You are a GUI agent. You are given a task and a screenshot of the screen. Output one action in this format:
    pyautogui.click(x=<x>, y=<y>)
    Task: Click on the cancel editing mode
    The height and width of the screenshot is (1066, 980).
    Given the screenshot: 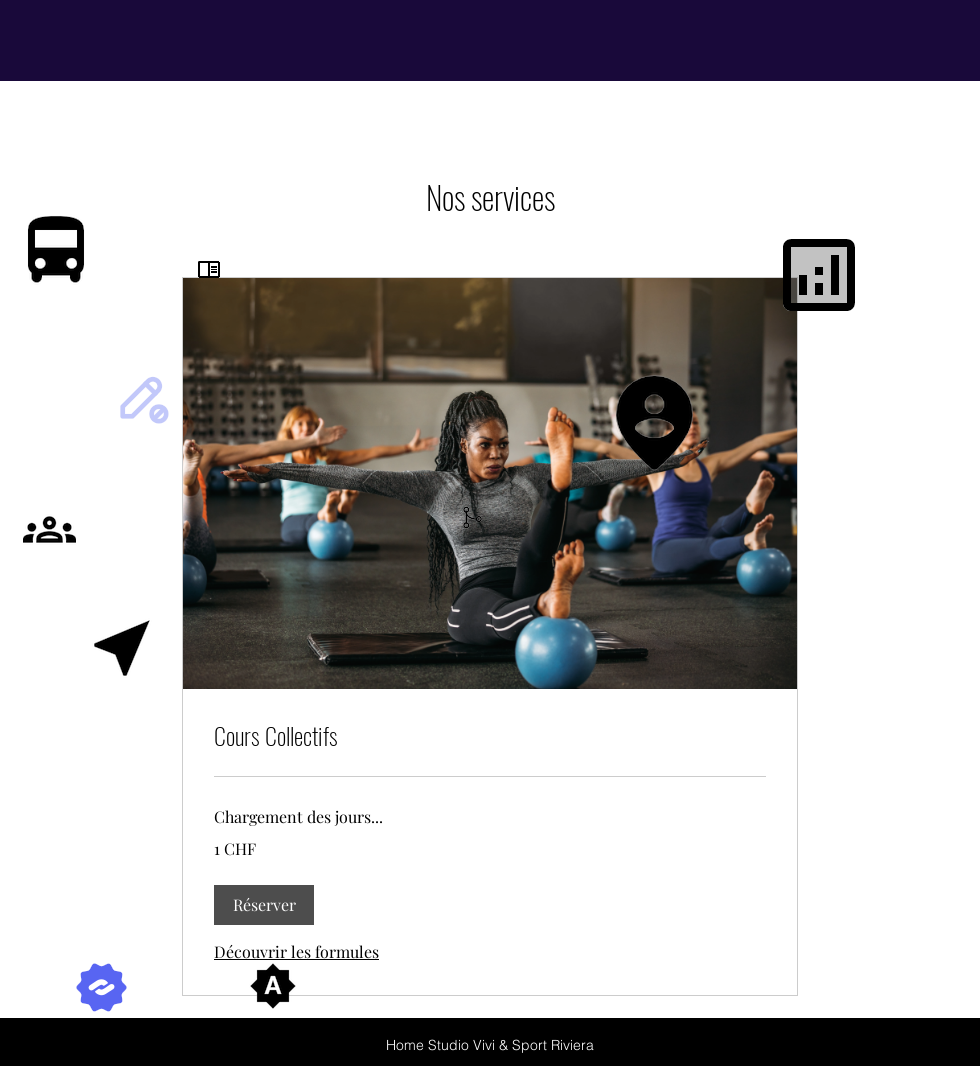 What is the action you would take?
    pyautogui.click(x=142, y=397)
    